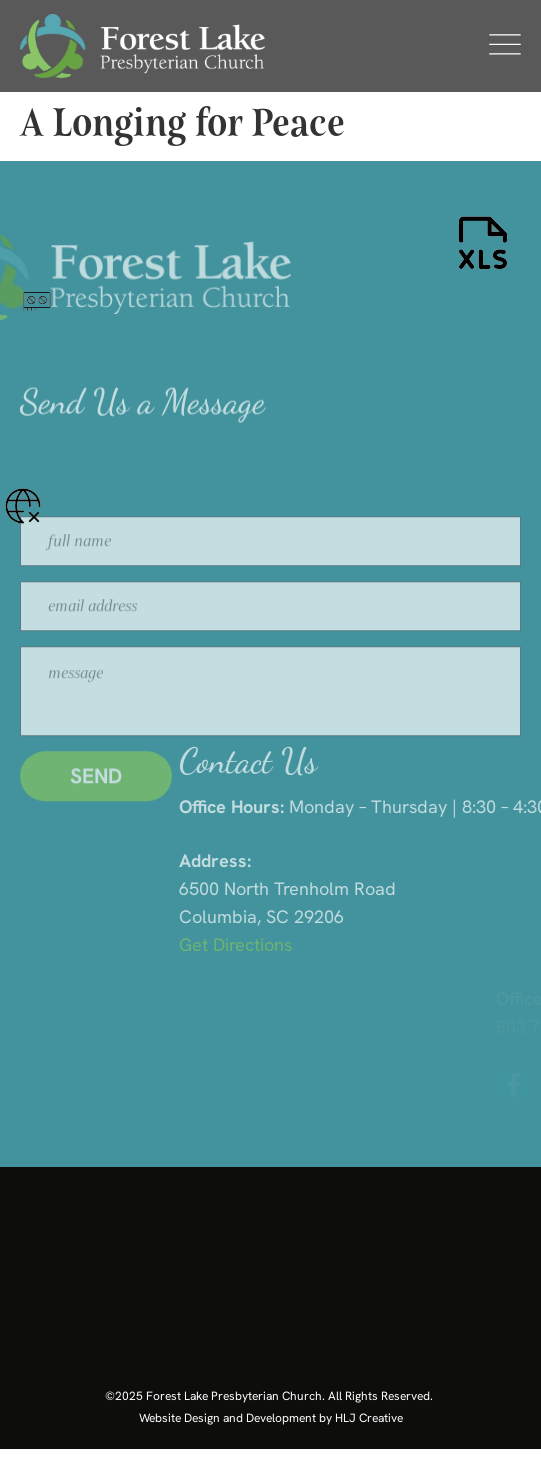 The height and width of the screenshot is (1471, 541). Describe the element at coordinates (483, 245) in the screenshot. I see `open or view an excel spreadsheet file` at that location.